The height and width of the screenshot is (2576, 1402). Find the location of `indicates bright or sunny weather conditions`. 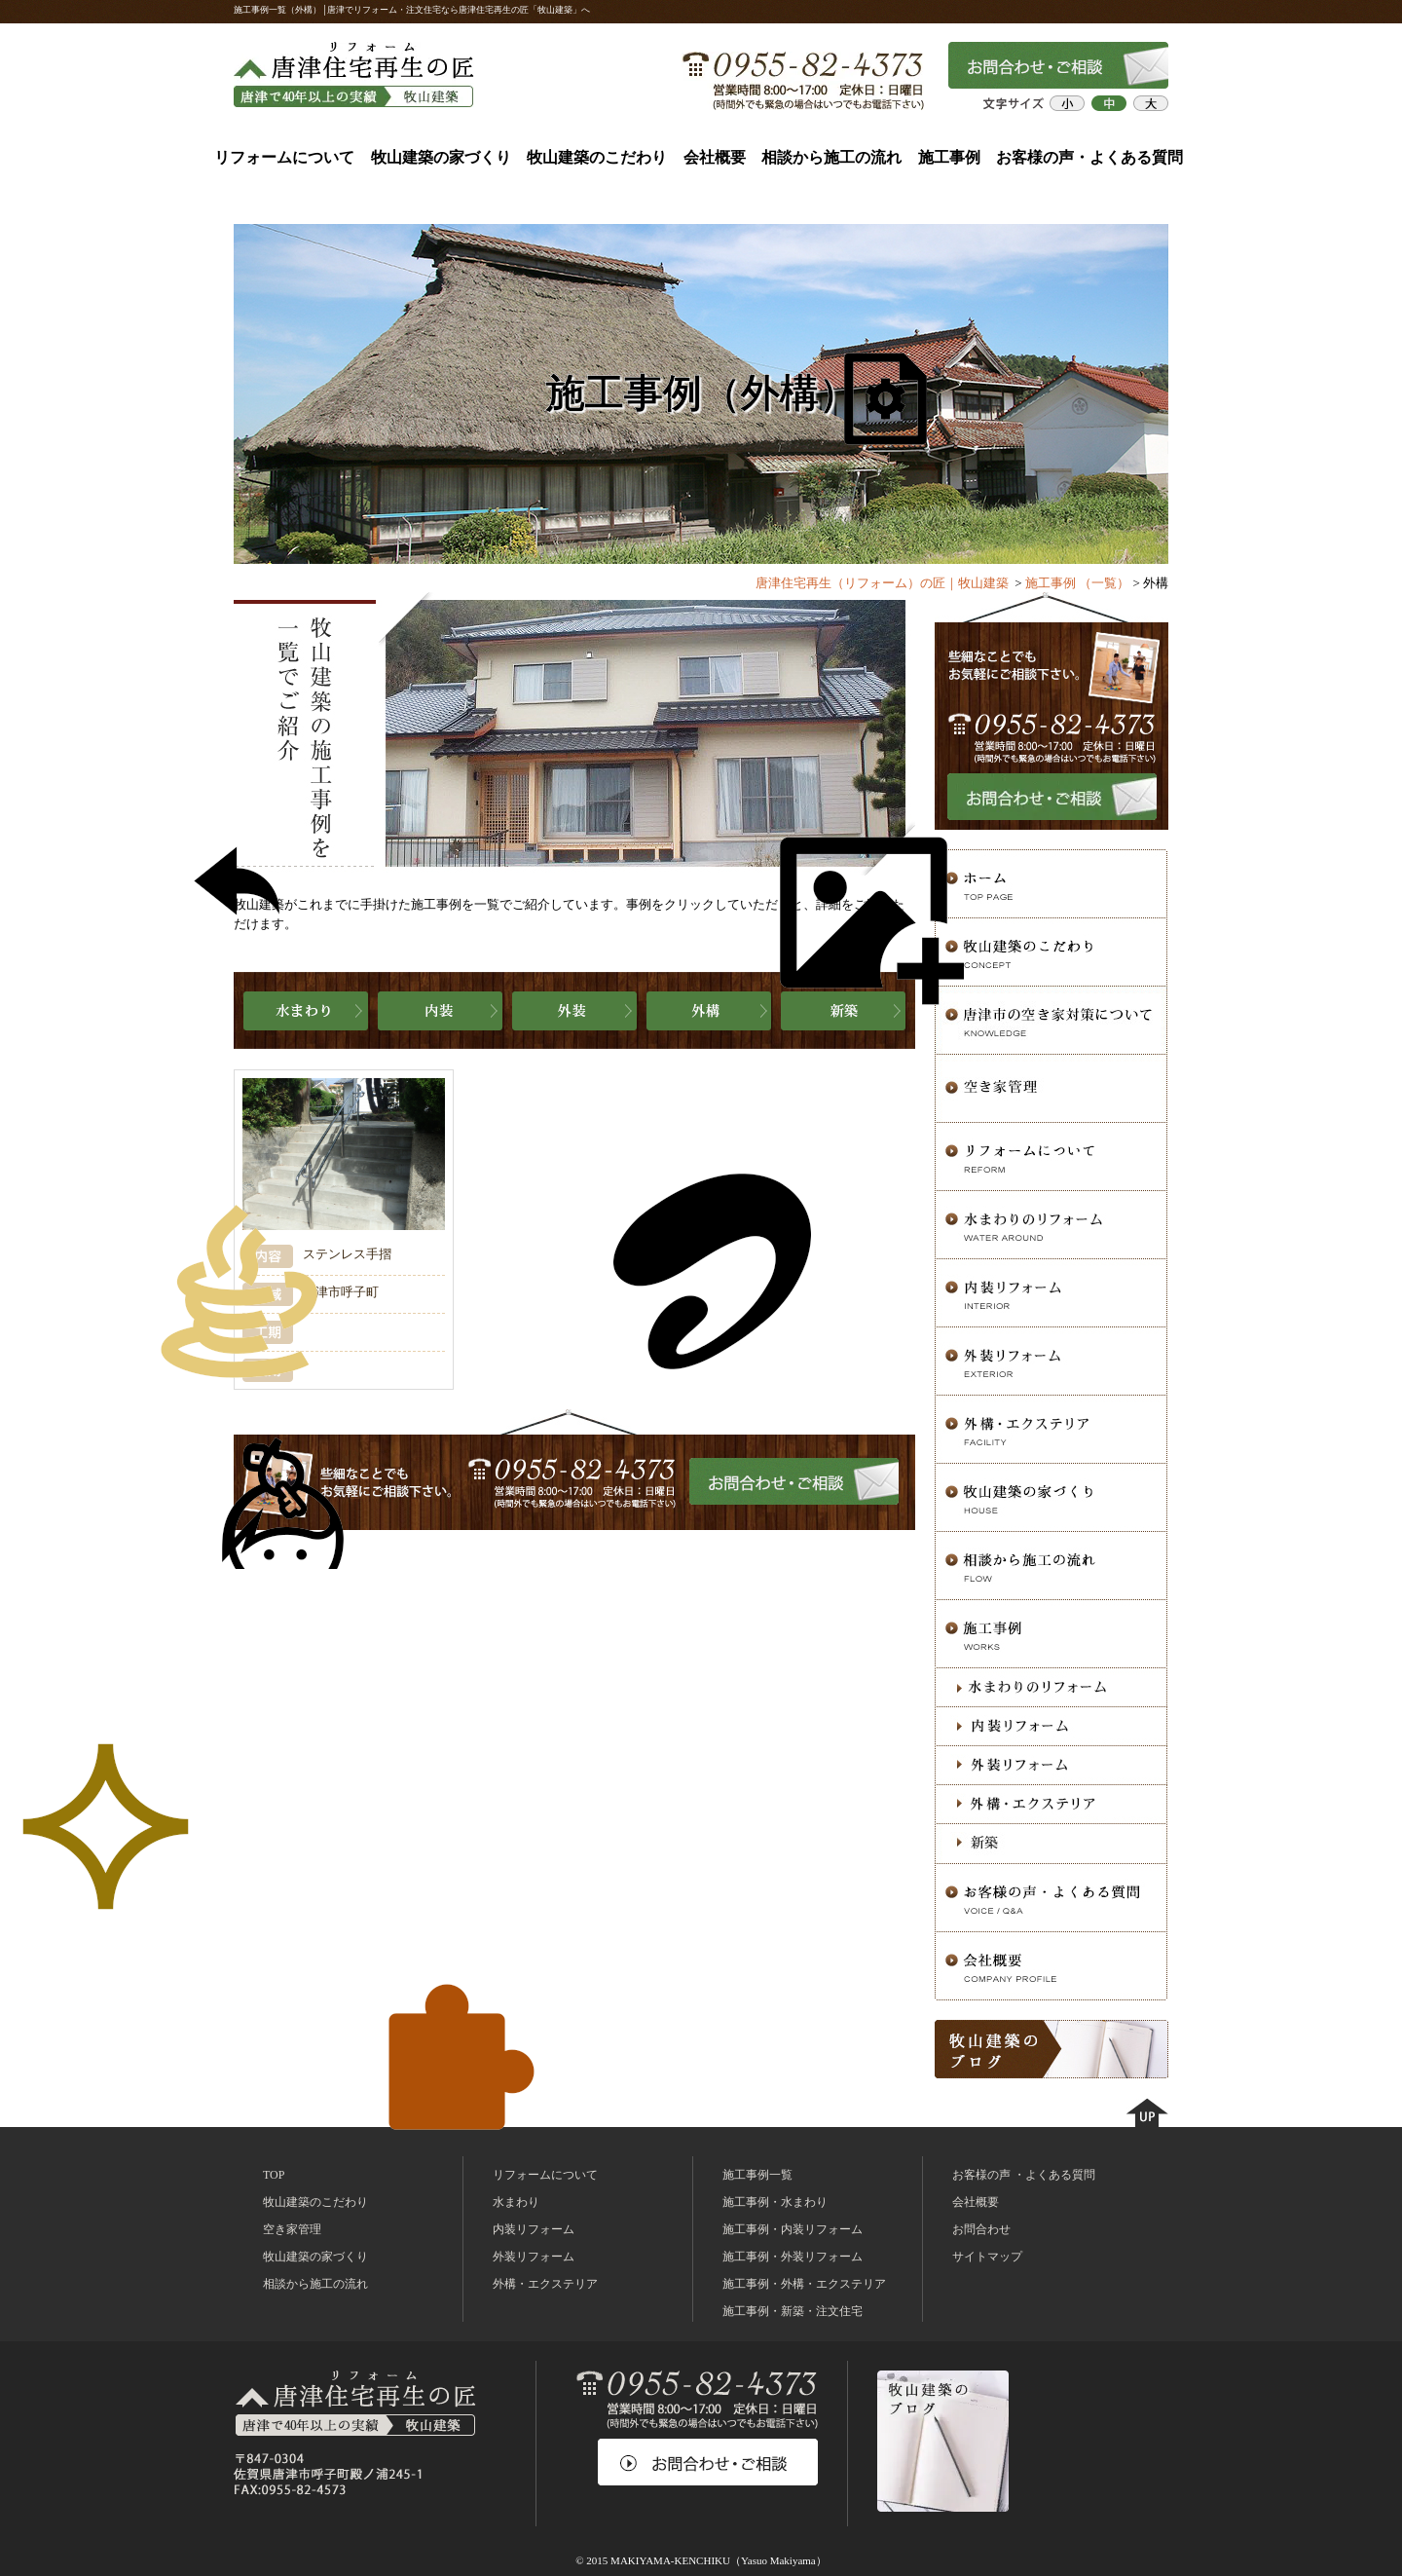

indicates bright or sunny weather conditions is located at coordinates (105, 1826).